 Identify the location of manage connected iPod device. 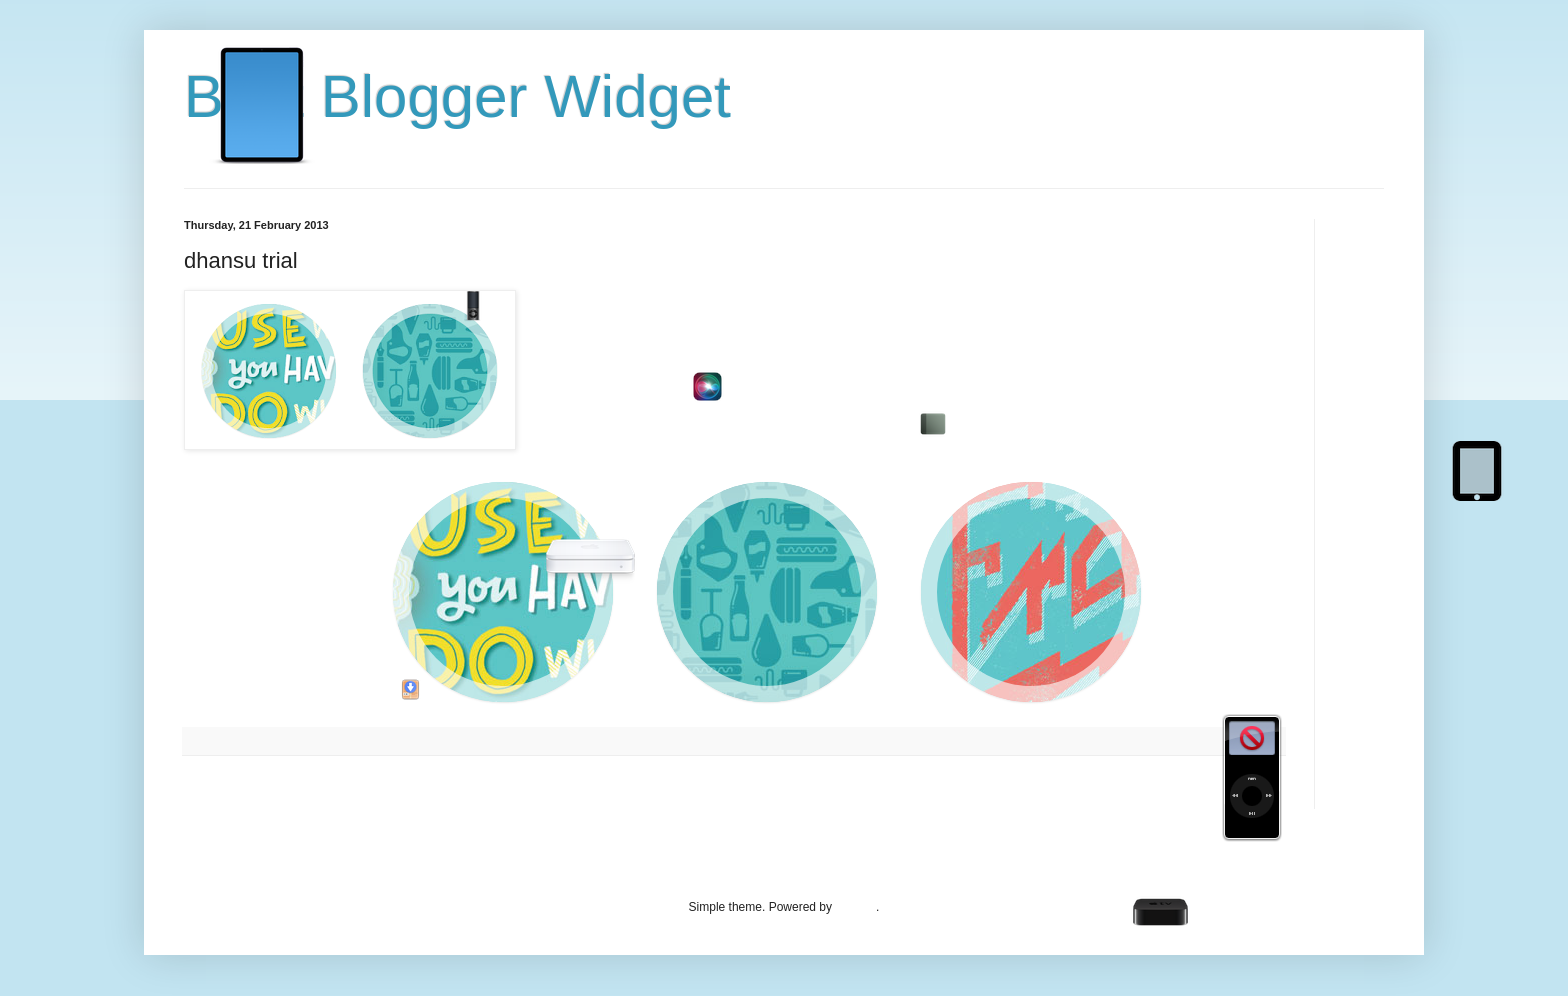
(473, 306).